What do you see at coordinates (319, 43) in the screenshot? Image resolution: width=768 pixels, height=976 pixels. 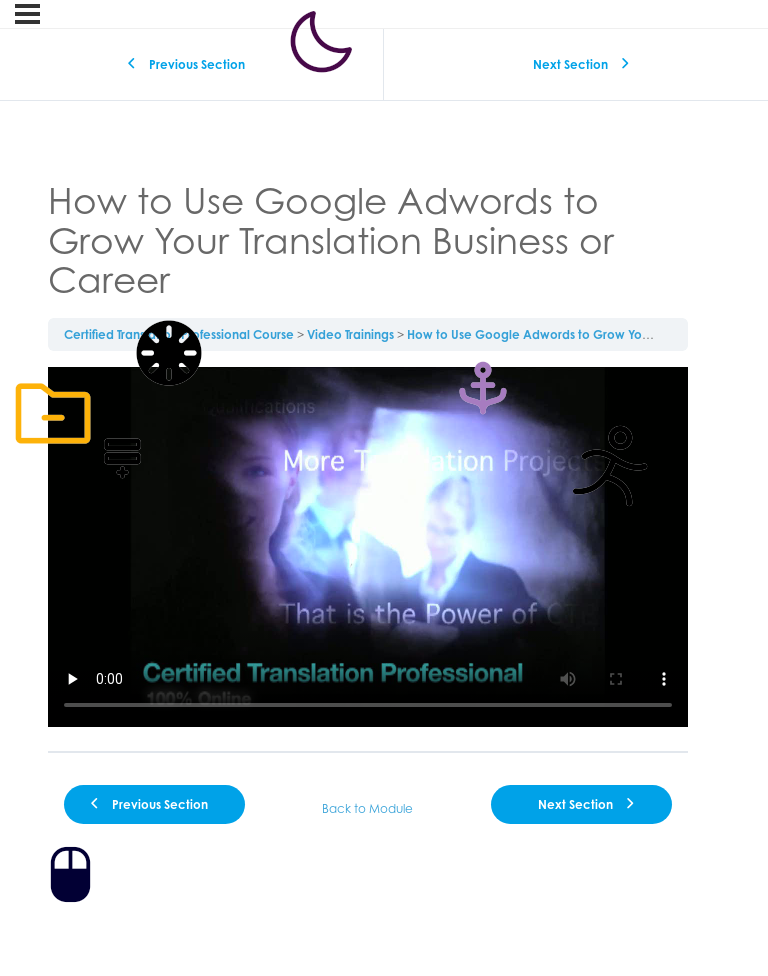 I see `toggle dark mode or night theme` at bounding box center [319, 43].